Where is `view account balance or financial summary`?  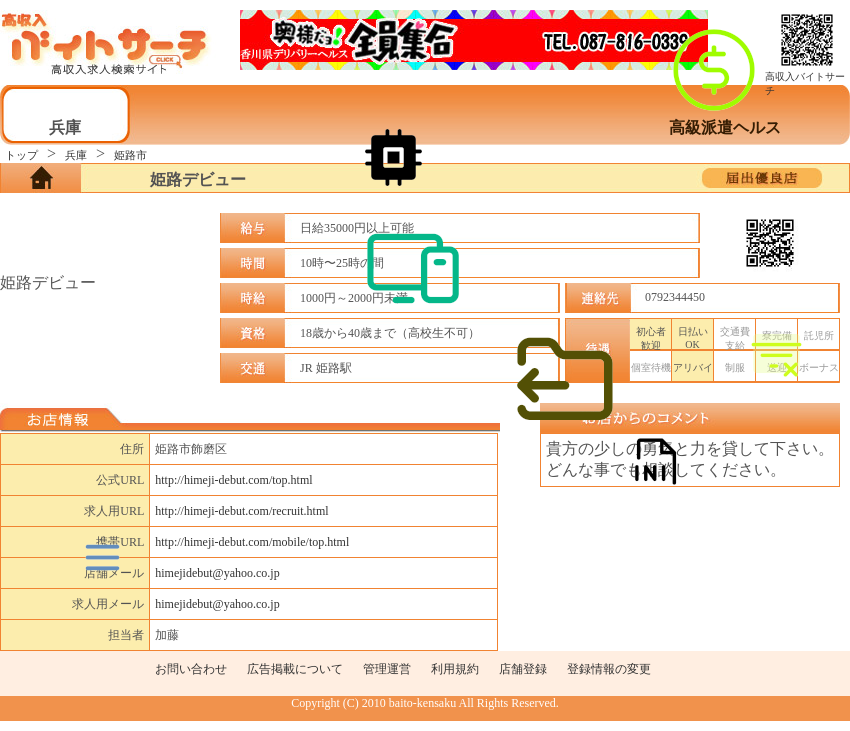 view account balance or financial summary is located at coordinates (714, 70).